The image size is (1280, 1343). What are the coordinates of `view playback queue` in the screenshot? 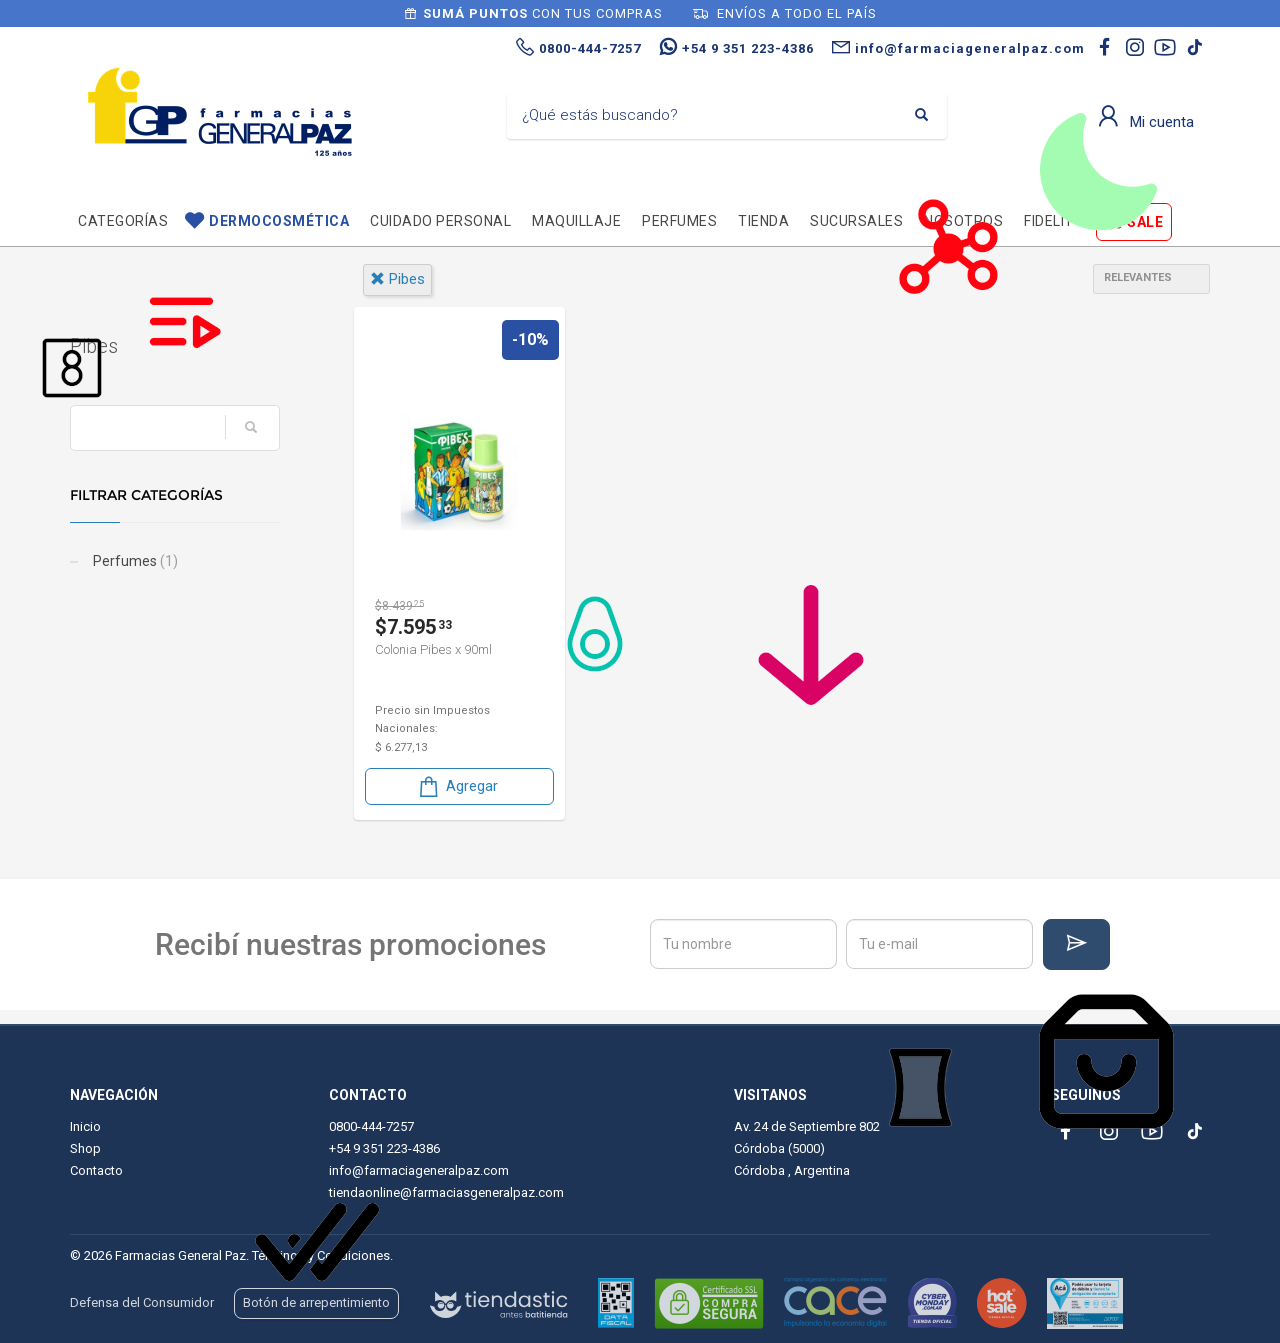 It's located at (181, 321).